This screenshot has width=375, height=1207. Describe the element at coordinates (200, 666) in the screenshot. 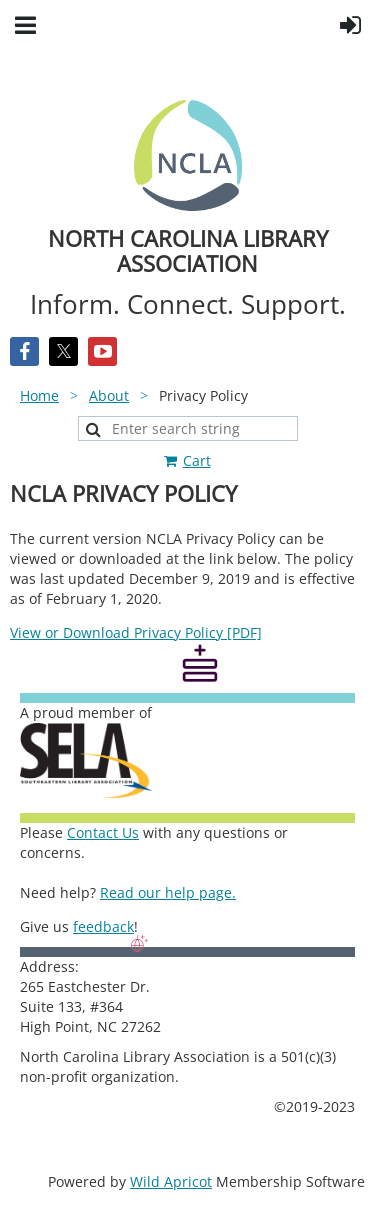

I see `add a new row at the top` at that location.